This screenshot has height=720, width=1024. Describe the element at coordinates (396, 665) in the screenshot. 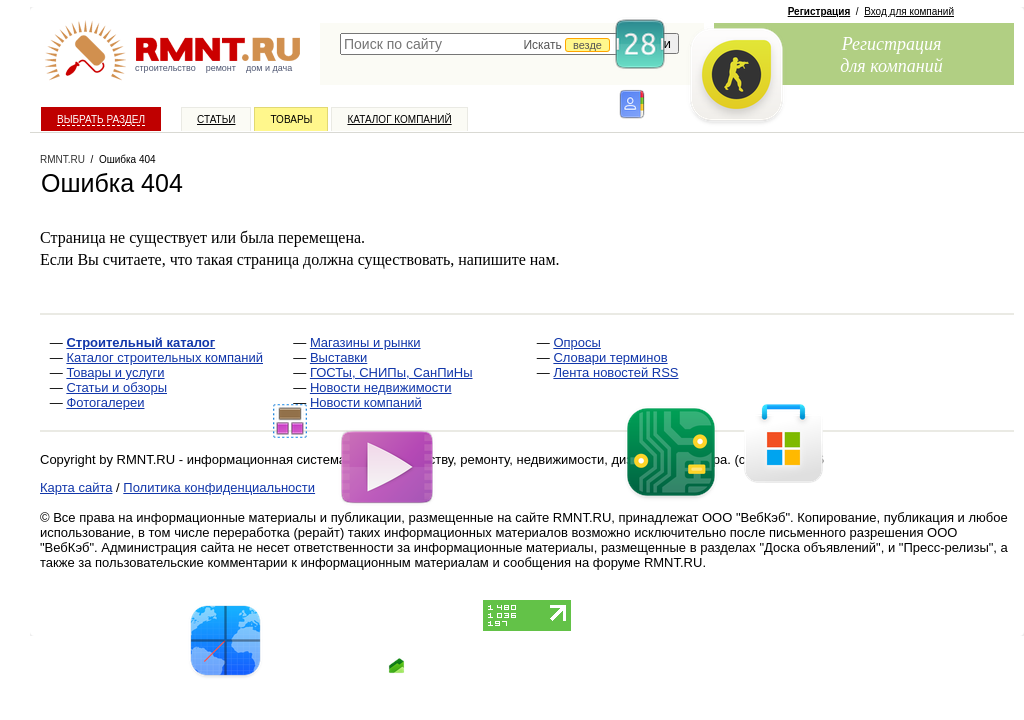

I see `open the finance app` at that location.